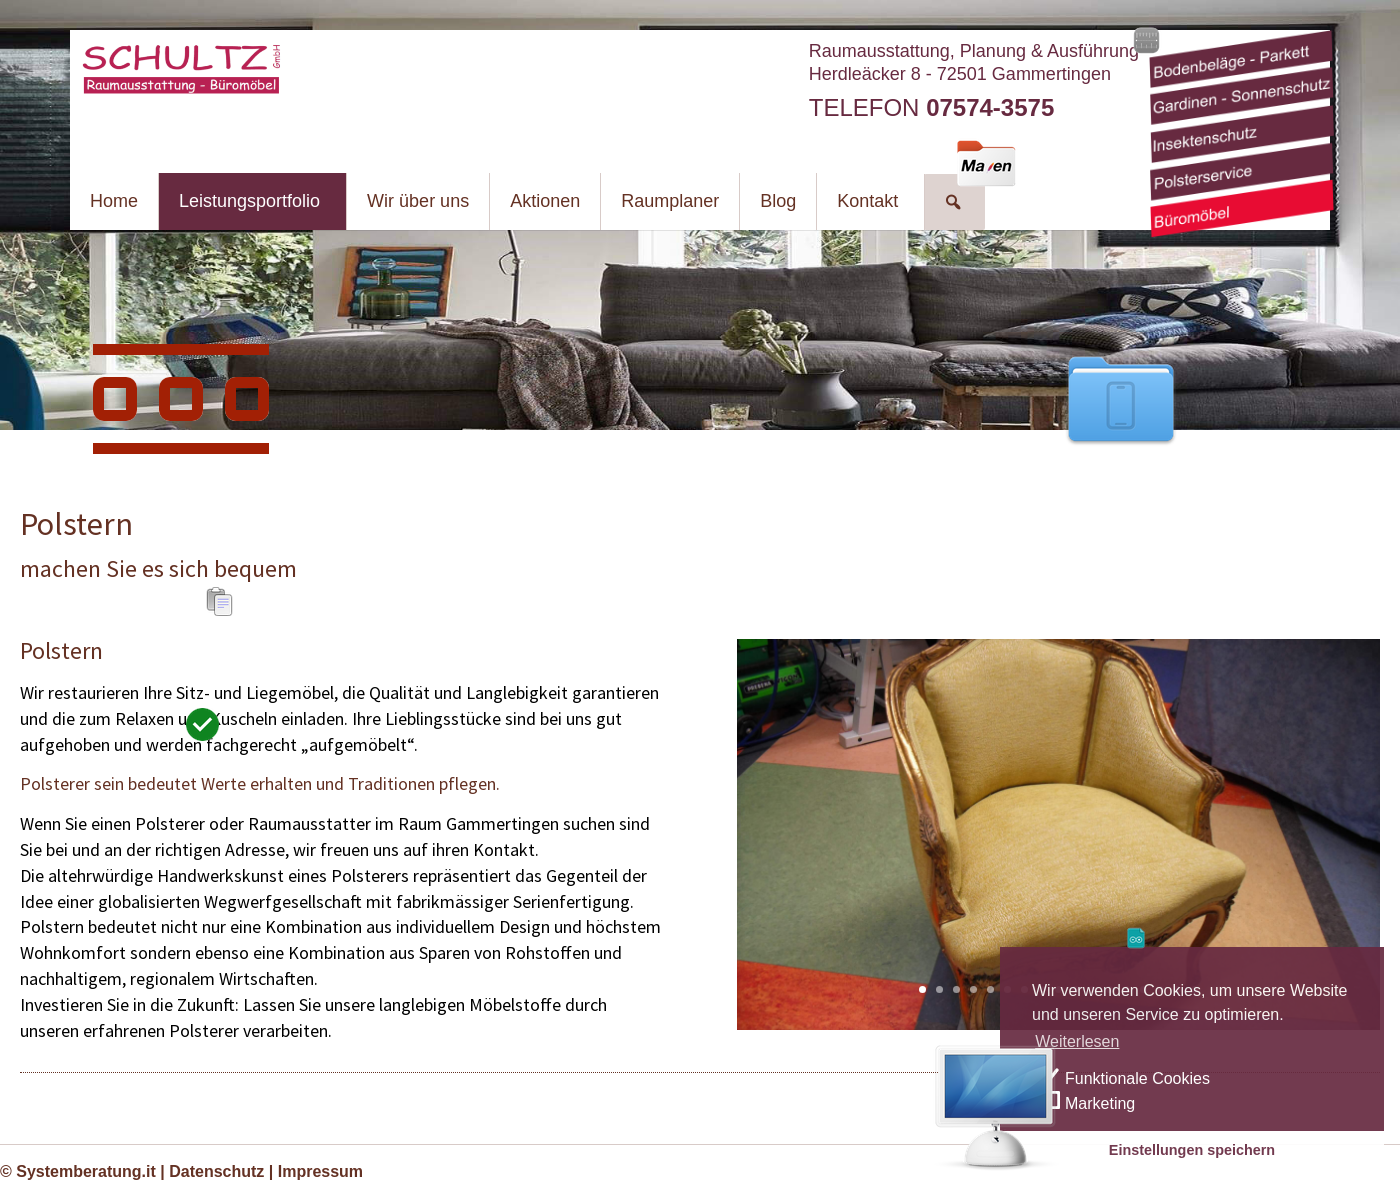 This screenshot has height=1186, width=1400. I want to click on open folder containing iPhone backups or synced content, so click(1121, 399).